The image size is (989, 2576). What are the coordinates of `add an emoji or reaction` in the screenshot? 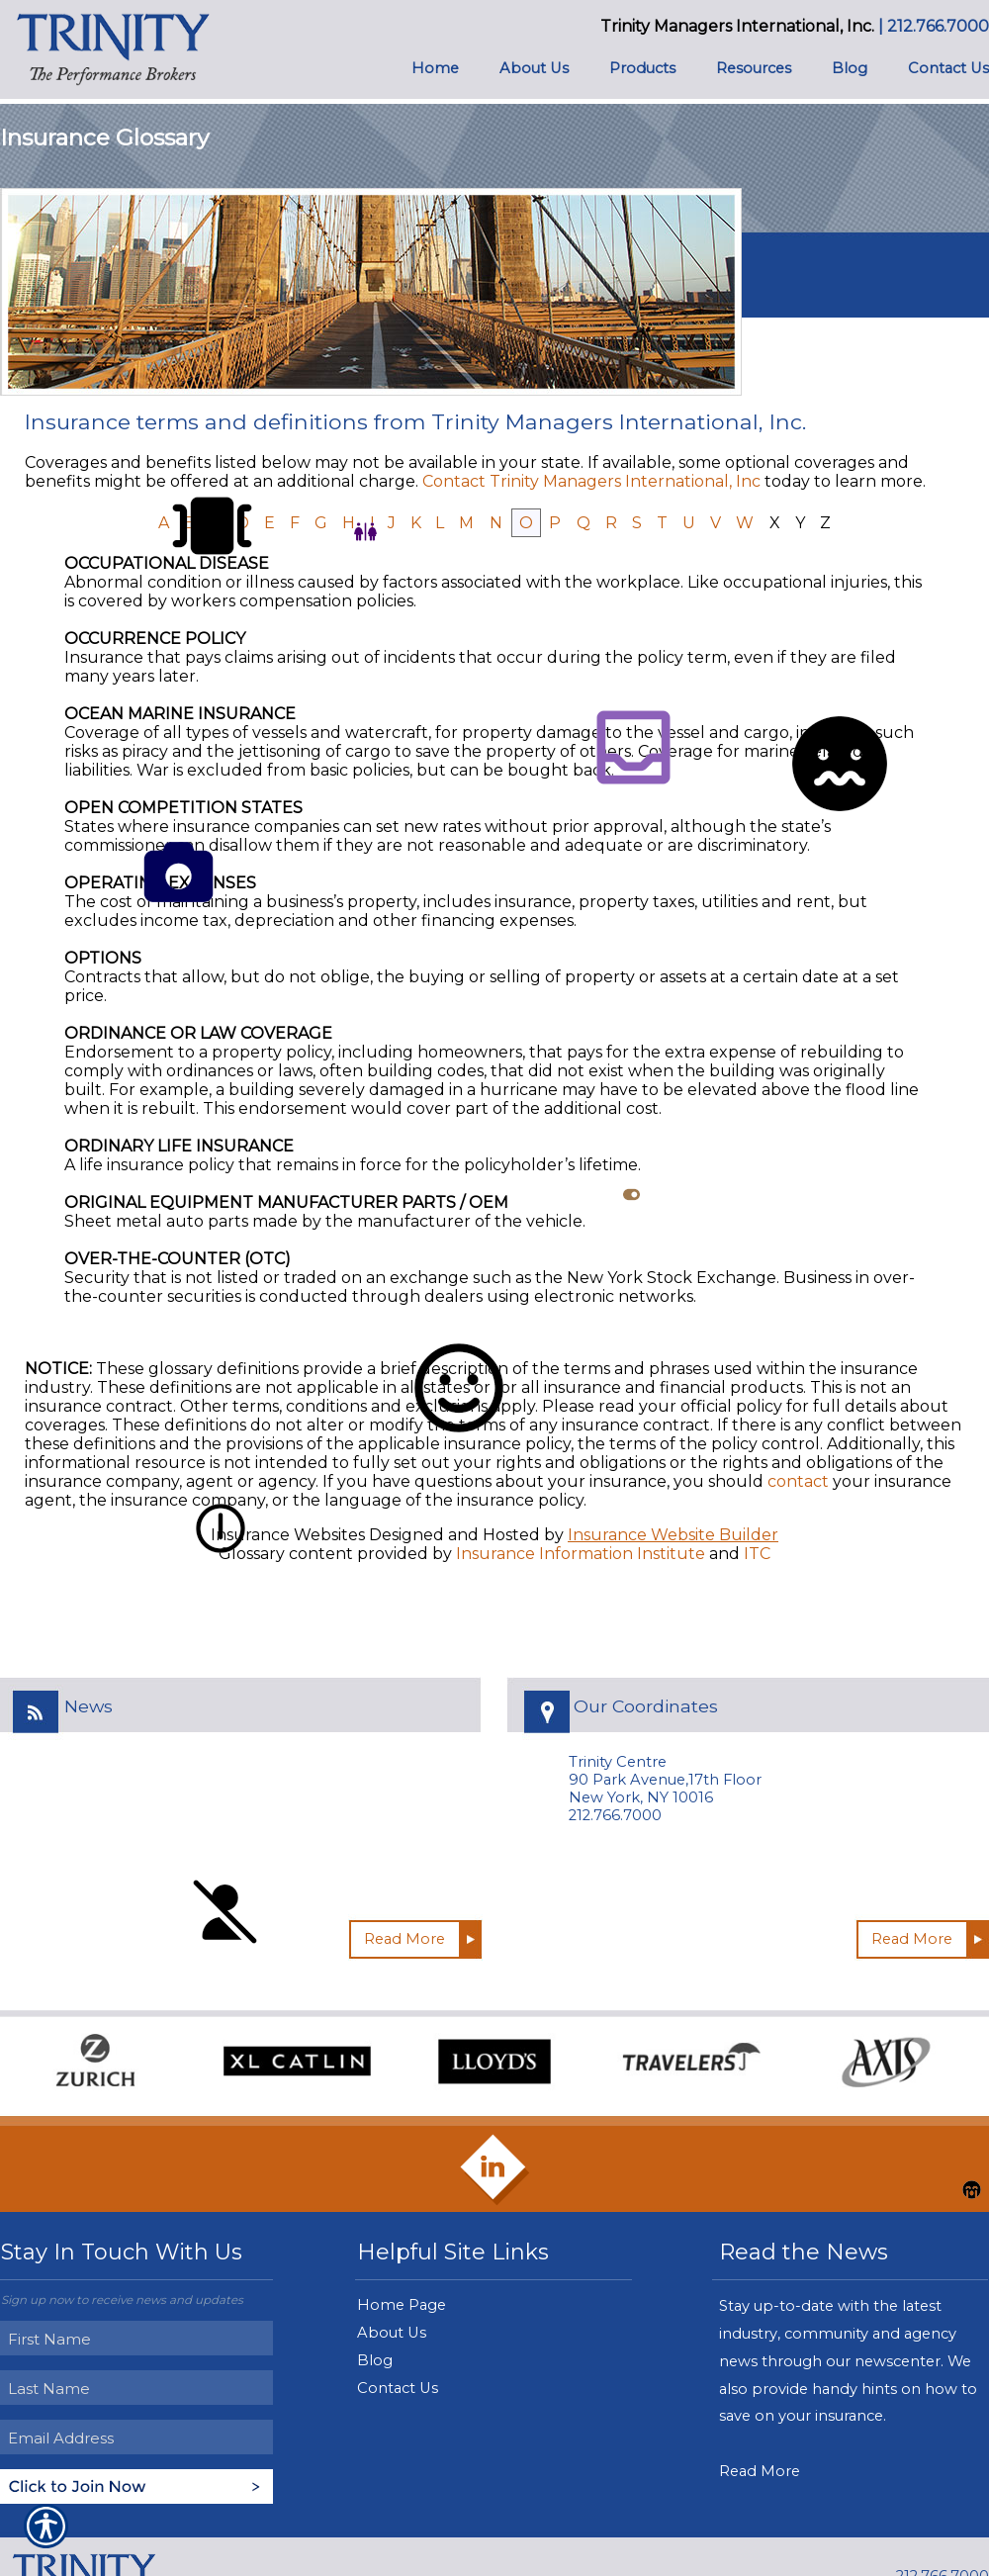 It's located at (459, 1388).